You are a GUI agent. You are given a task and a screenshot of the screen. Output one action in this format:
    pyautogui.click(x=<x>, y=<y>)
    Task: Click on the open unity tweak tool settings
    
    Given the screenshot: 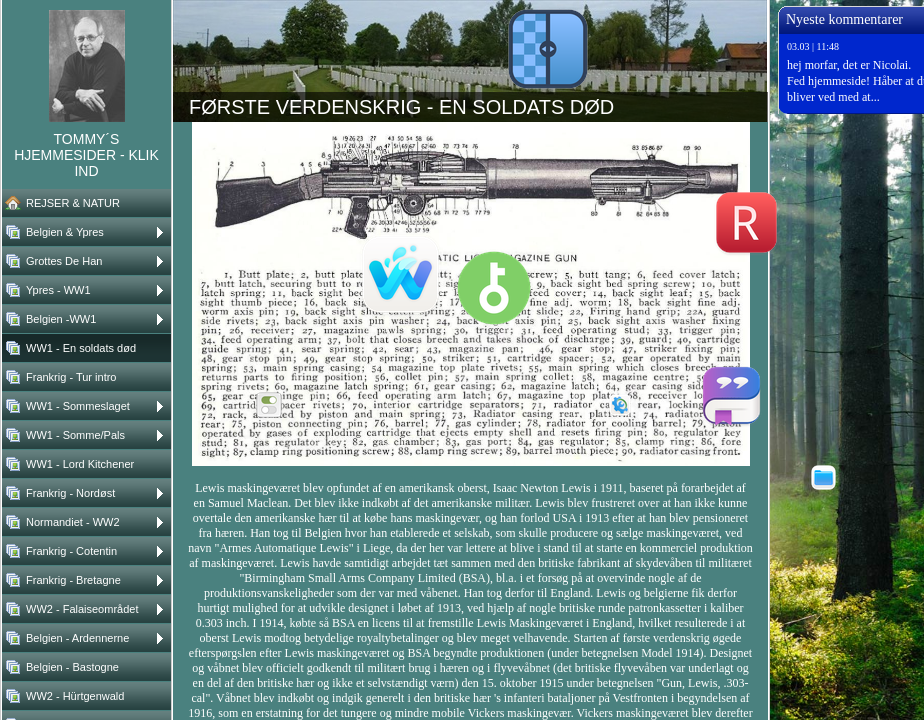 What is the action you would take?
    pyautogui.click(x=269, y=405)
    